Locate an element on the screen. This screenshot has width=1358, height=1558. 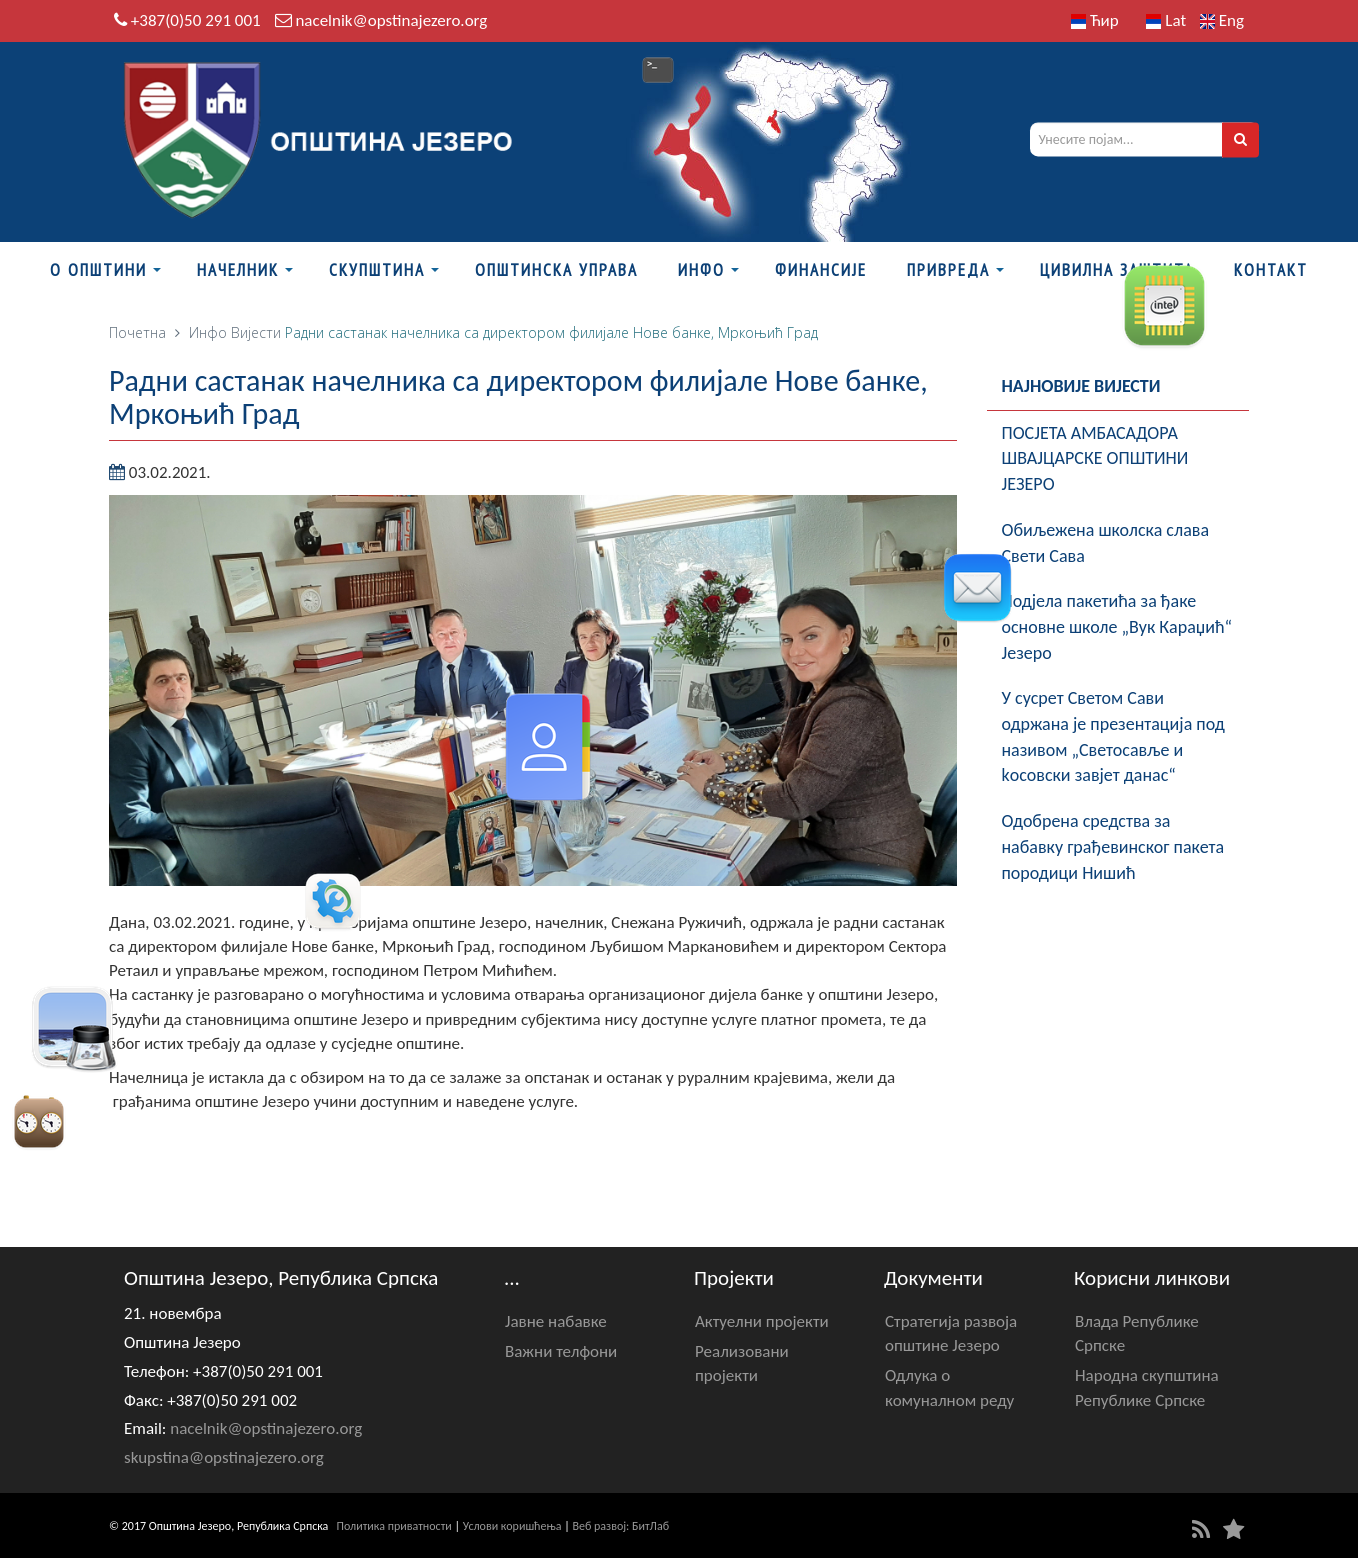
open Steam++ app for managing Steam client is located at coordinates (333, 901).